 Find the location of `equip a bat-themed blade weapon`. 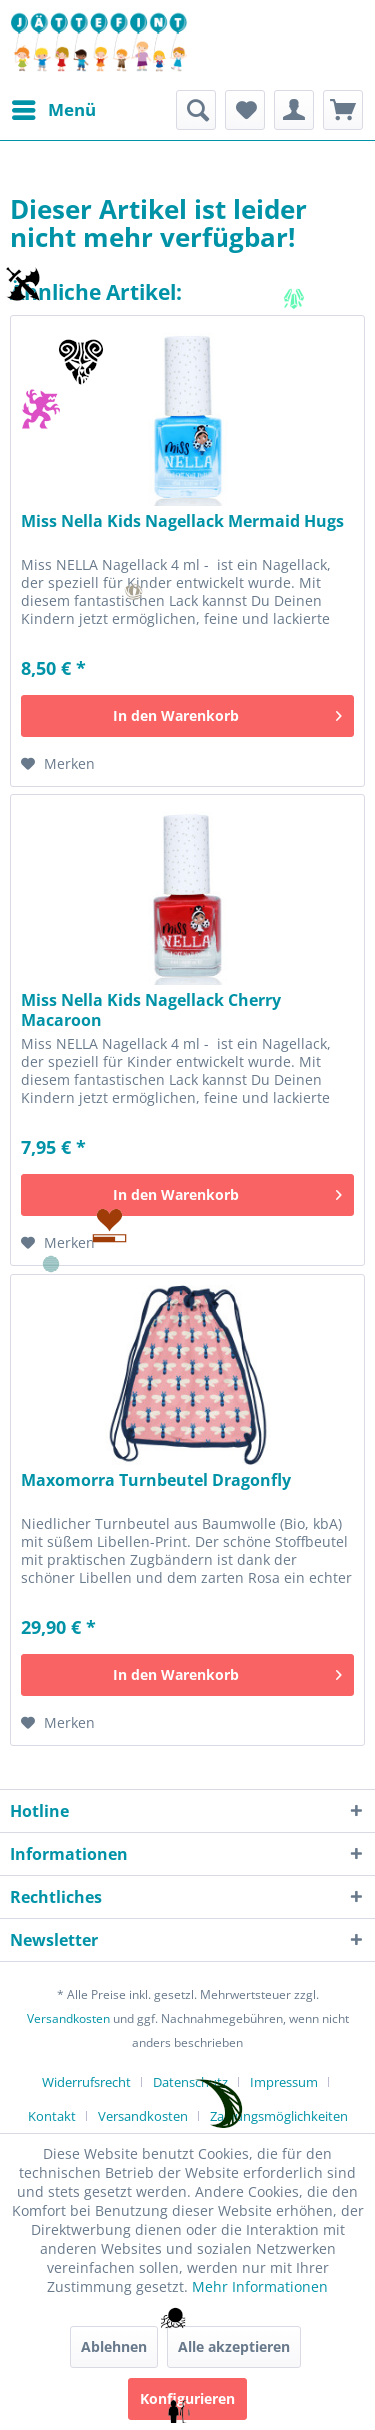

equip a bat-themed blade weapon is located at coordinates (23, 284).